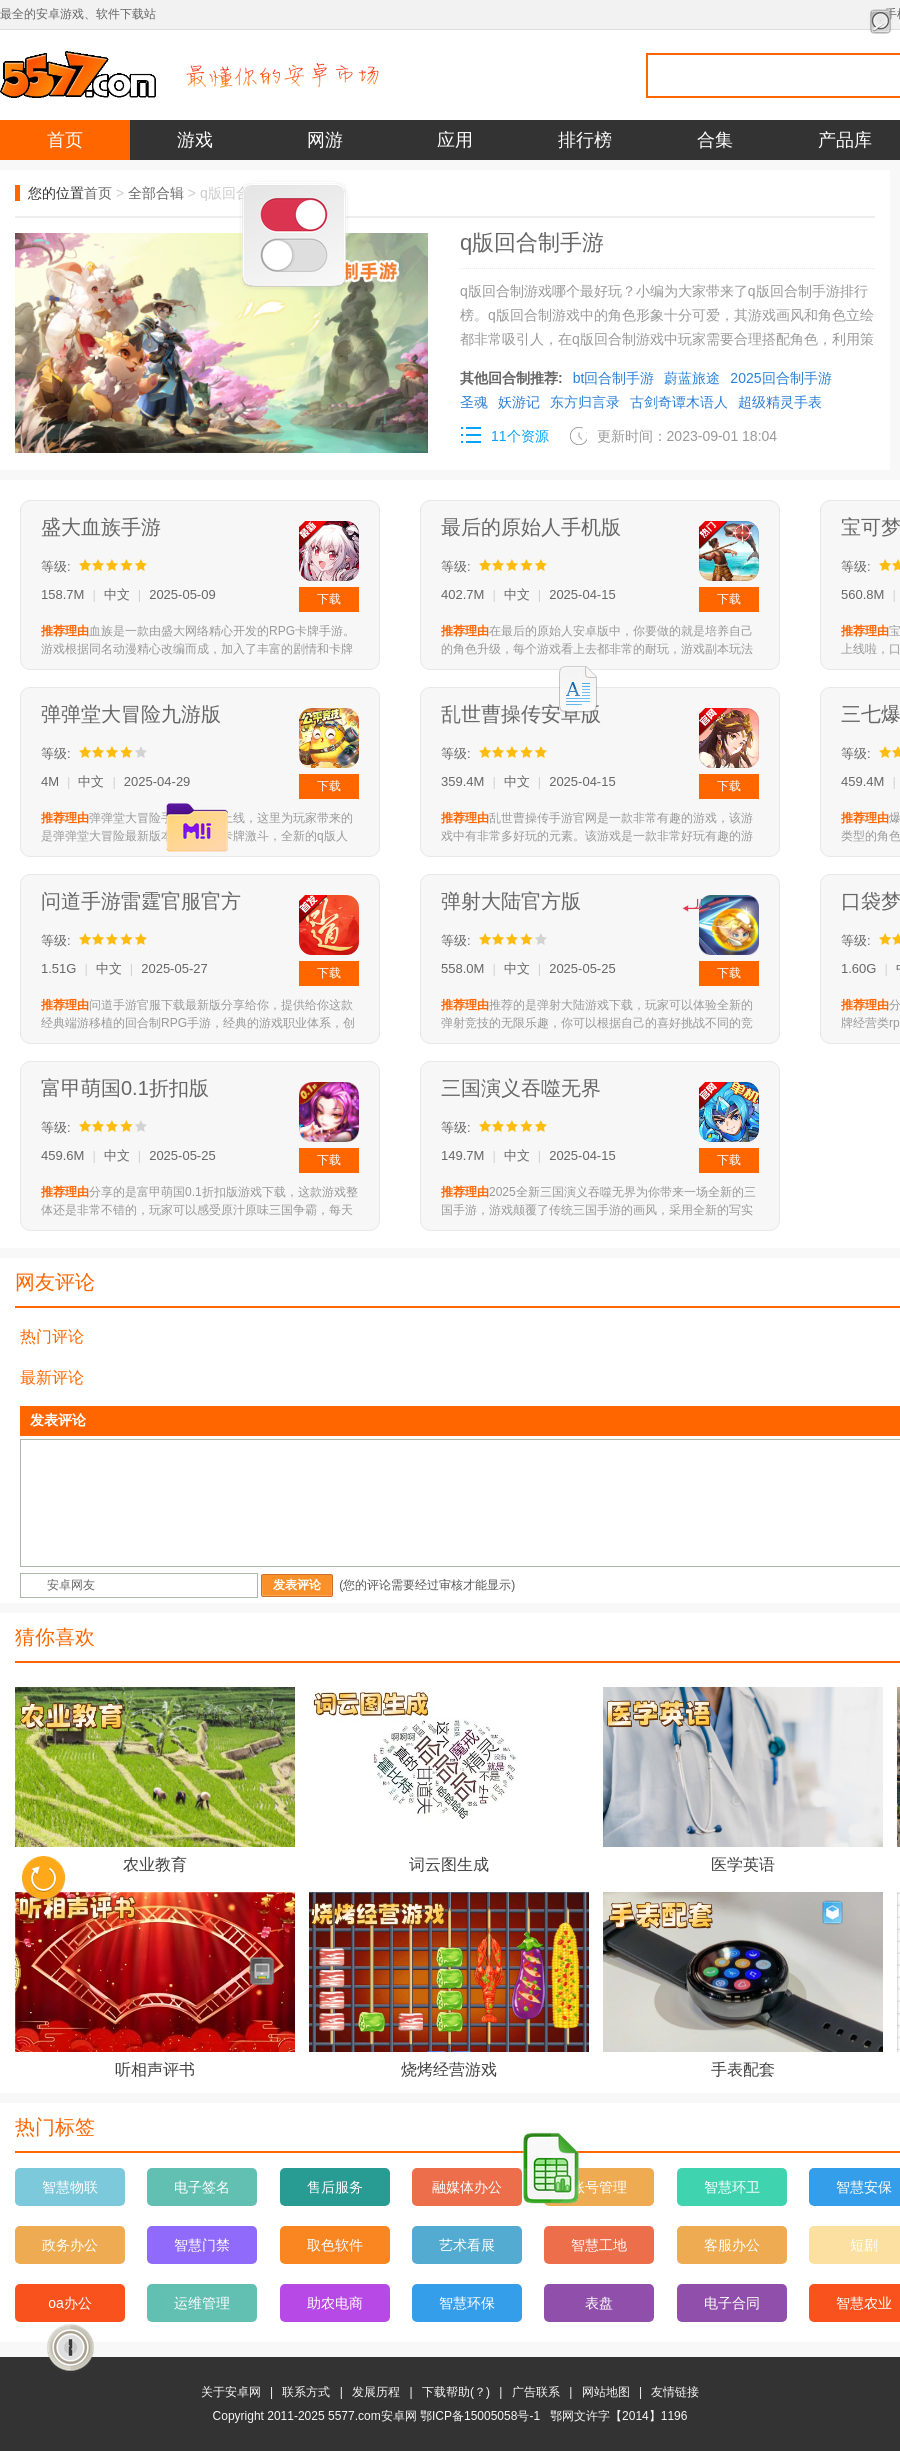 Image resolution: width=900 pixels, height=2451 pixels. Describe the element at coordinates (880, 21) in the screenshot. I see `open disk utility application` at that location.